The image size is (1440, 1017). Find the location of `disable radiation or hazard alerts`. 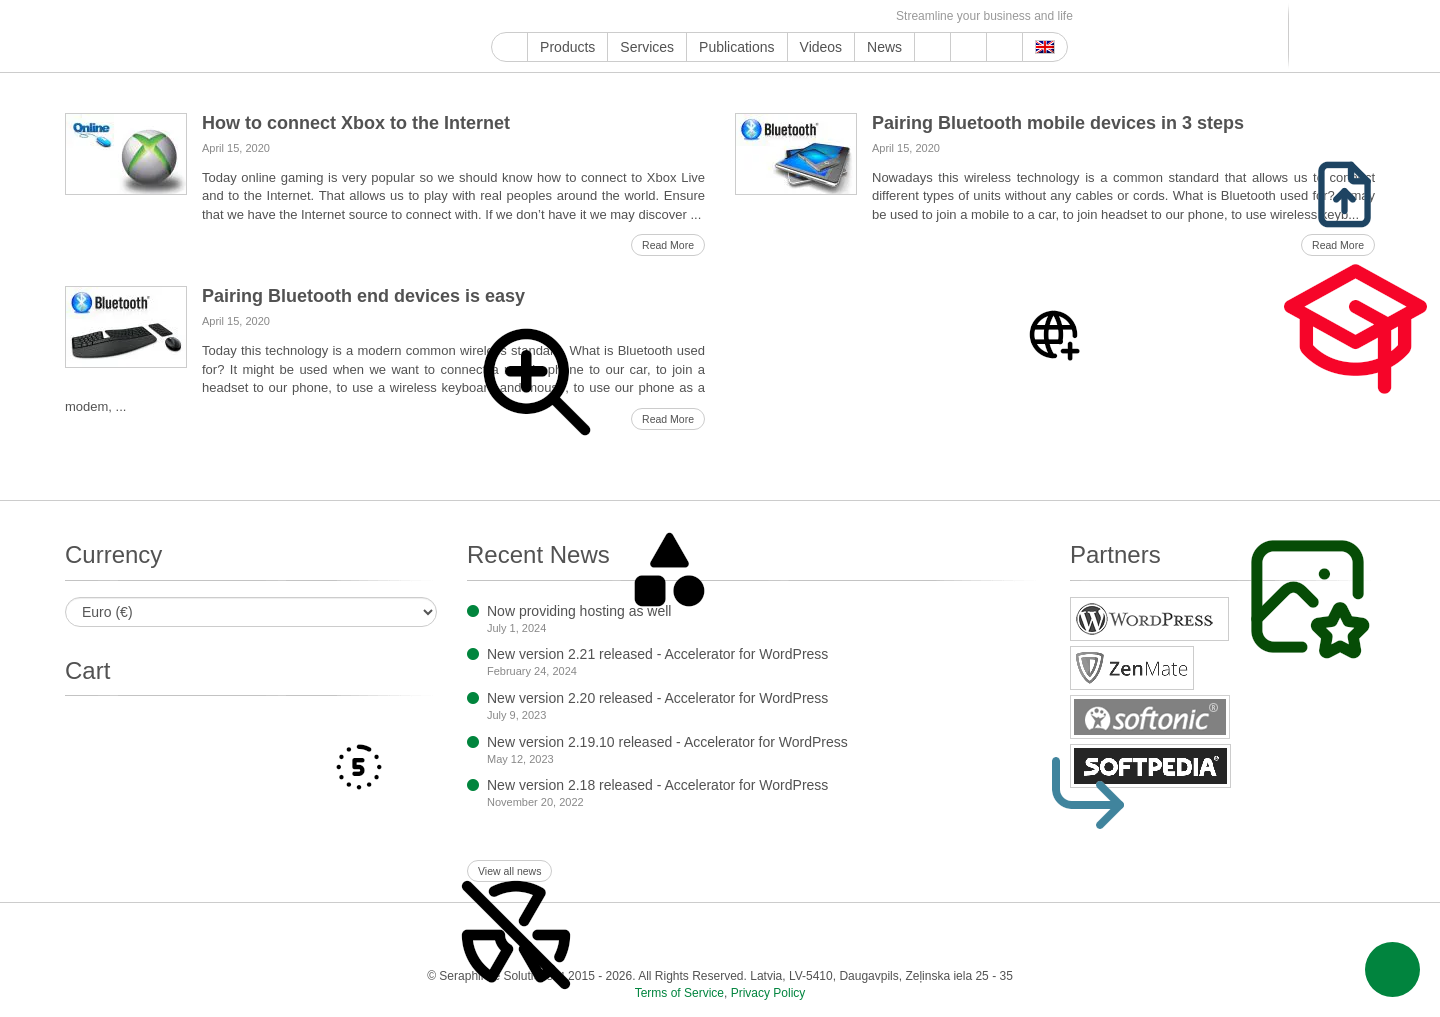

disable radiation or hazard alerts is located at coordinates (516, 935).